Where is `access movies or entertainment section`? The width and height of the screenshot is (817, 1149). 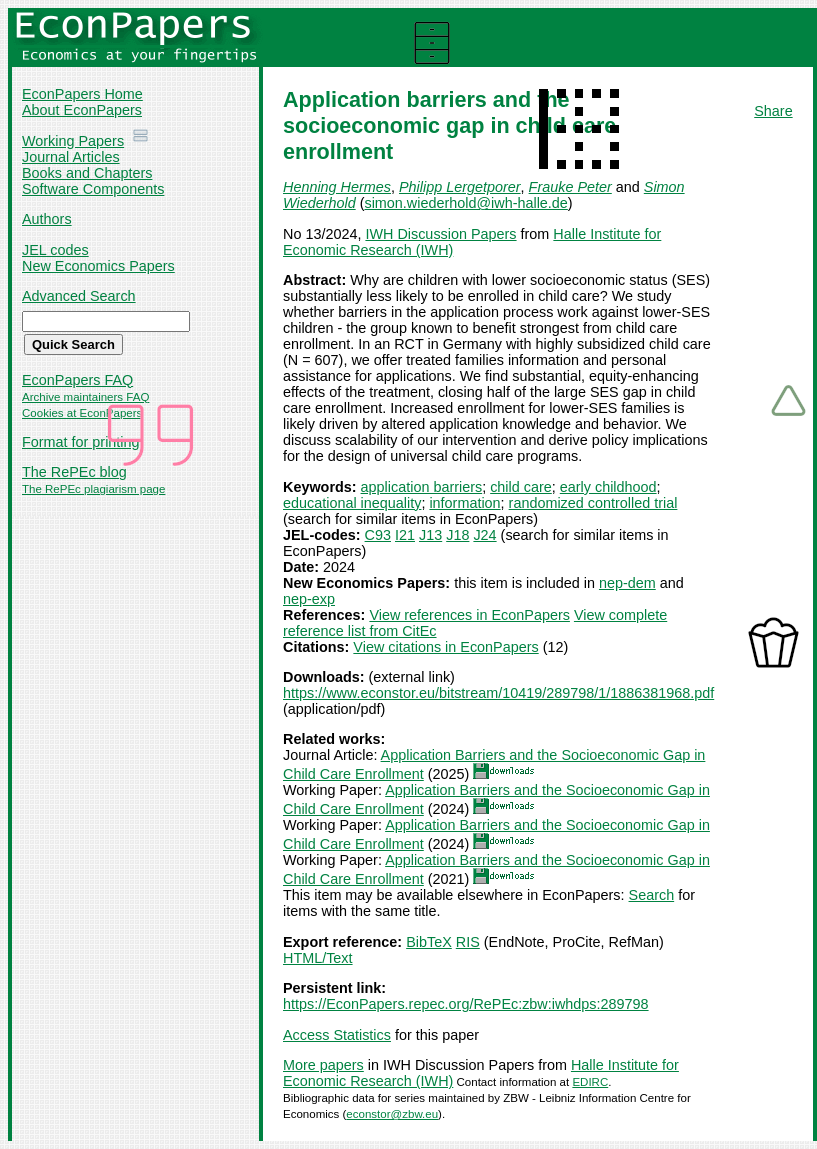 access movies or entertainment section is located at coordinates (773, 644).